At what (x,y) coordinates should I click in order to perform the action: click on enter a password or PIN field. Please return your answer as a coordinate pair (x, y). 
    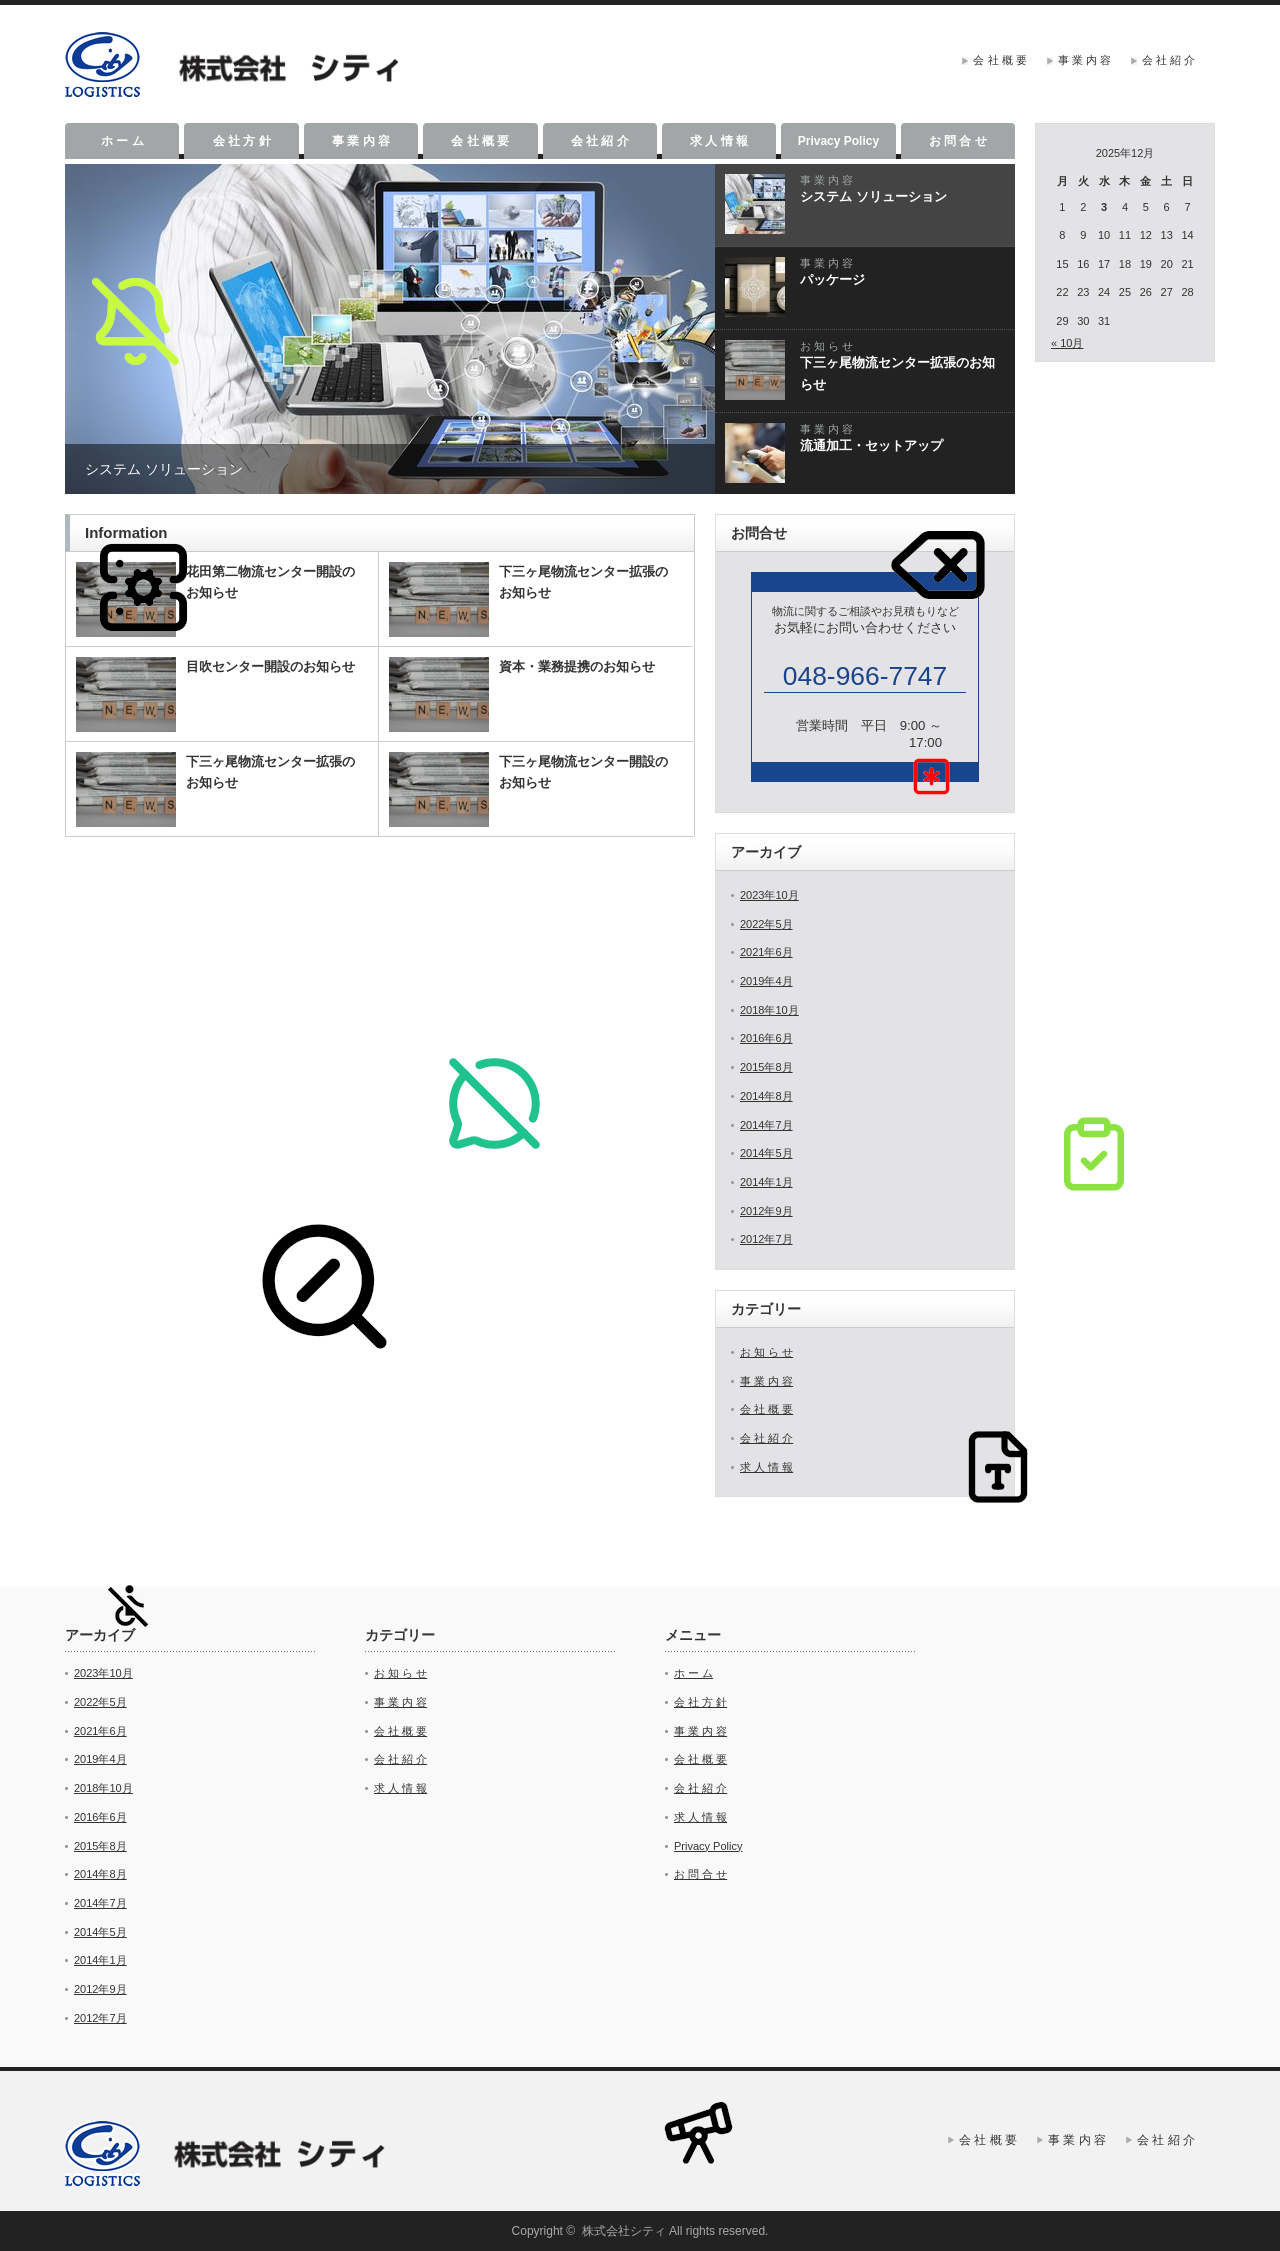
    Looking at the image, I should click on (931, 776).